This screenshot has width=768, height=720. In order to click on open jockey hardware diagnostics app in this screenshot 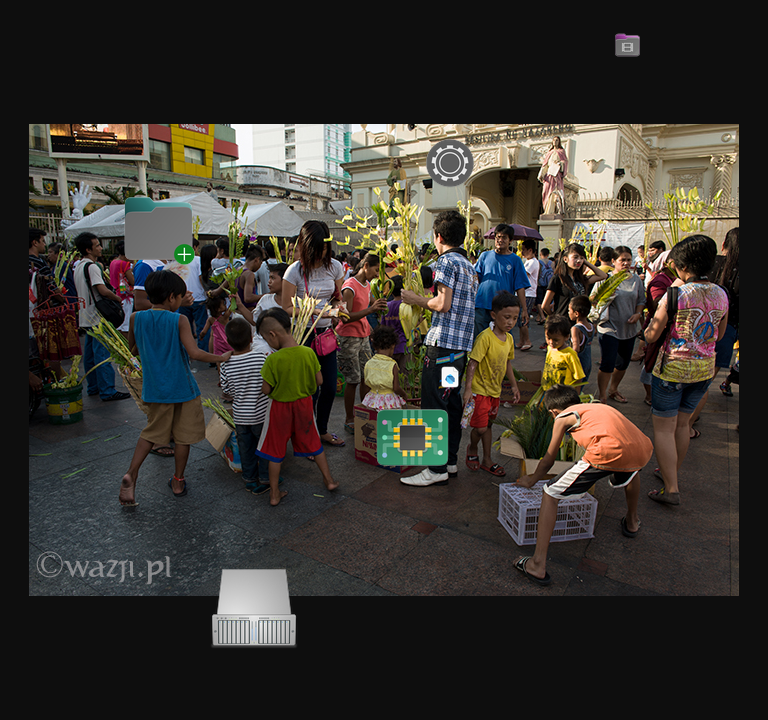, I will do `click(412, 437)`.